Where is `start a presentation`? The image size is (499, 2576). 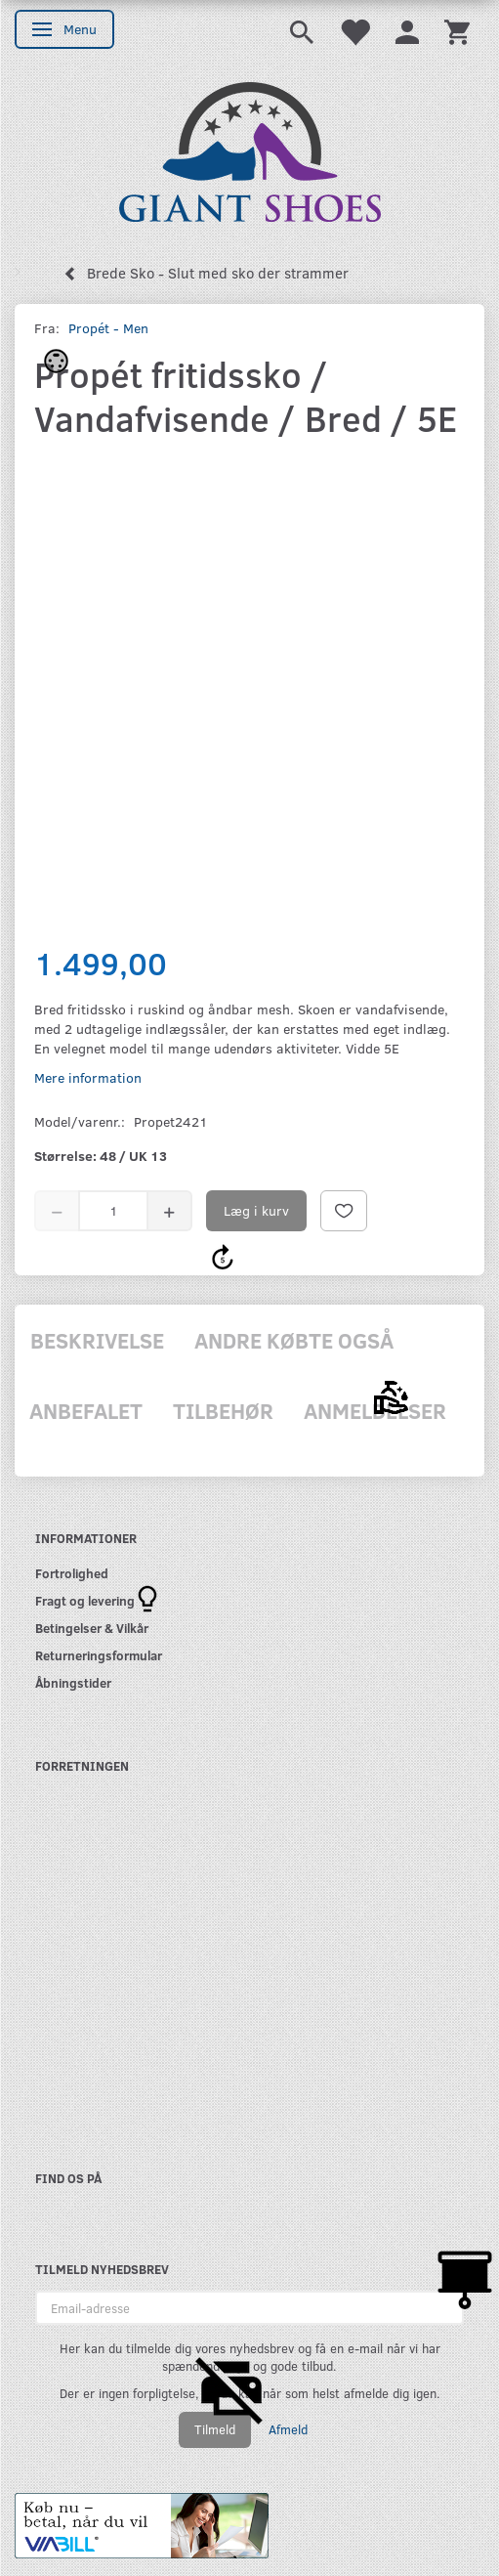 start a presentation is located at coordinates (465, 2276).